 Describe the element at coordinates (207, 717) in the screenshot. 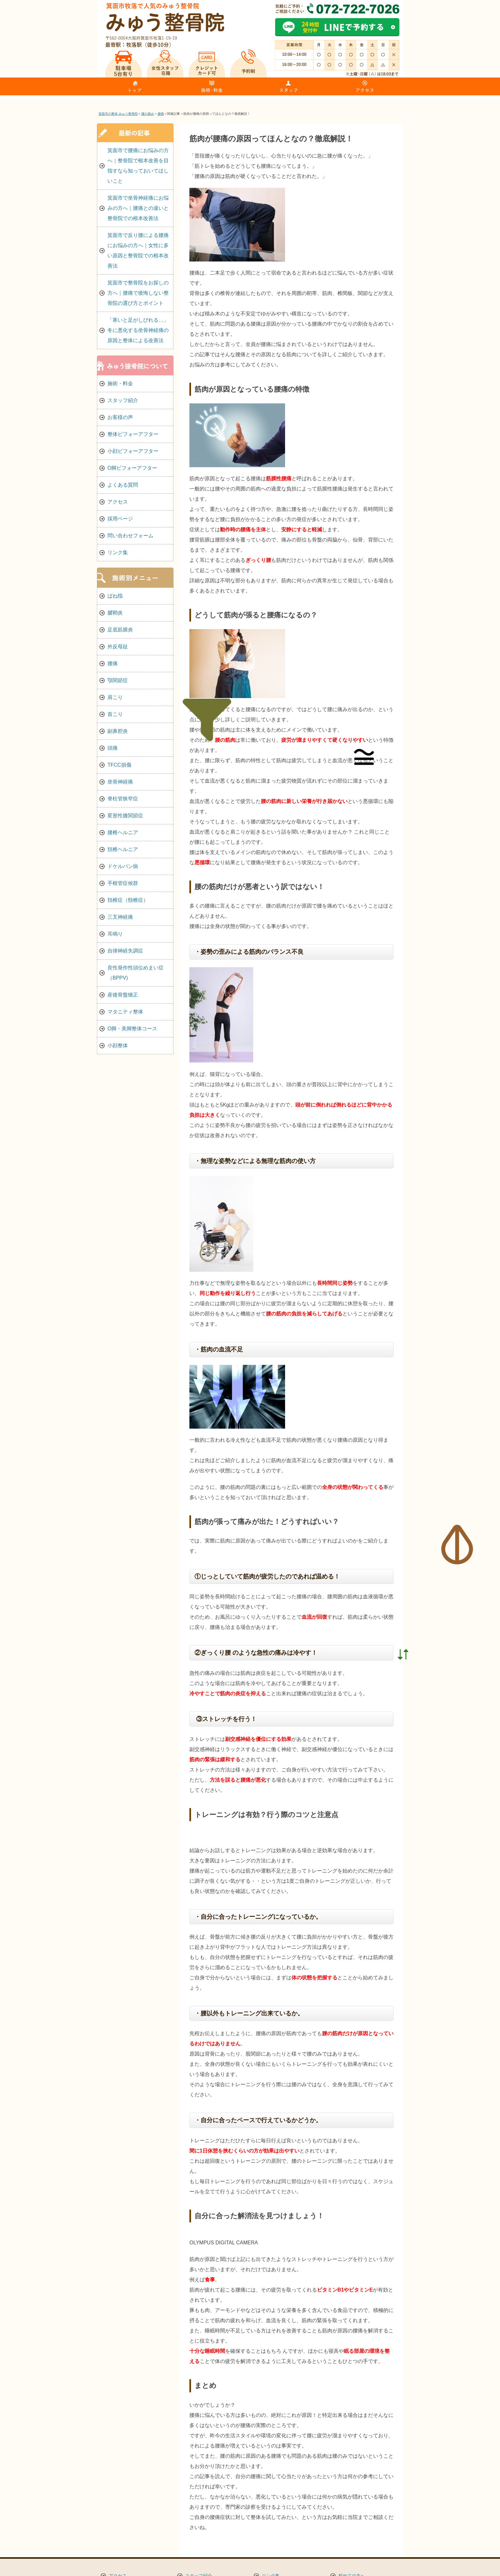

I see `filter or sort content` at that location.